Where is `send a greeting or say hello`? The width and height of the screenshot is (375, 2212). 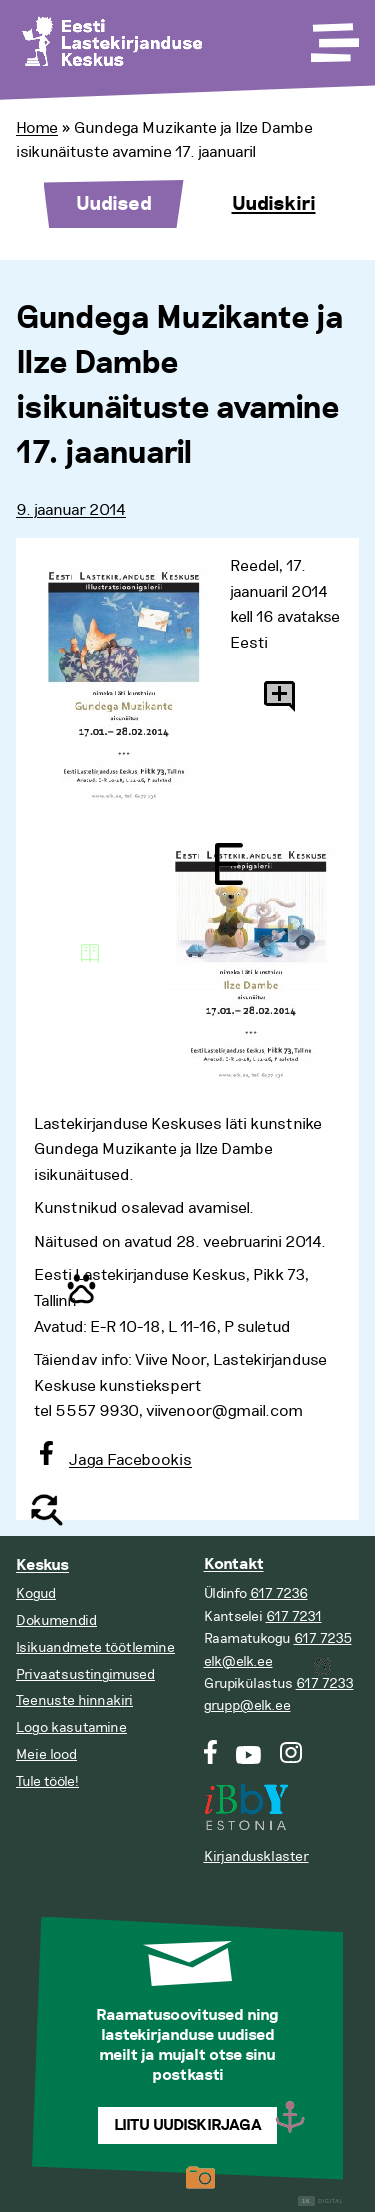 send a greeting or say hello is located at coordinates (322, 1666).